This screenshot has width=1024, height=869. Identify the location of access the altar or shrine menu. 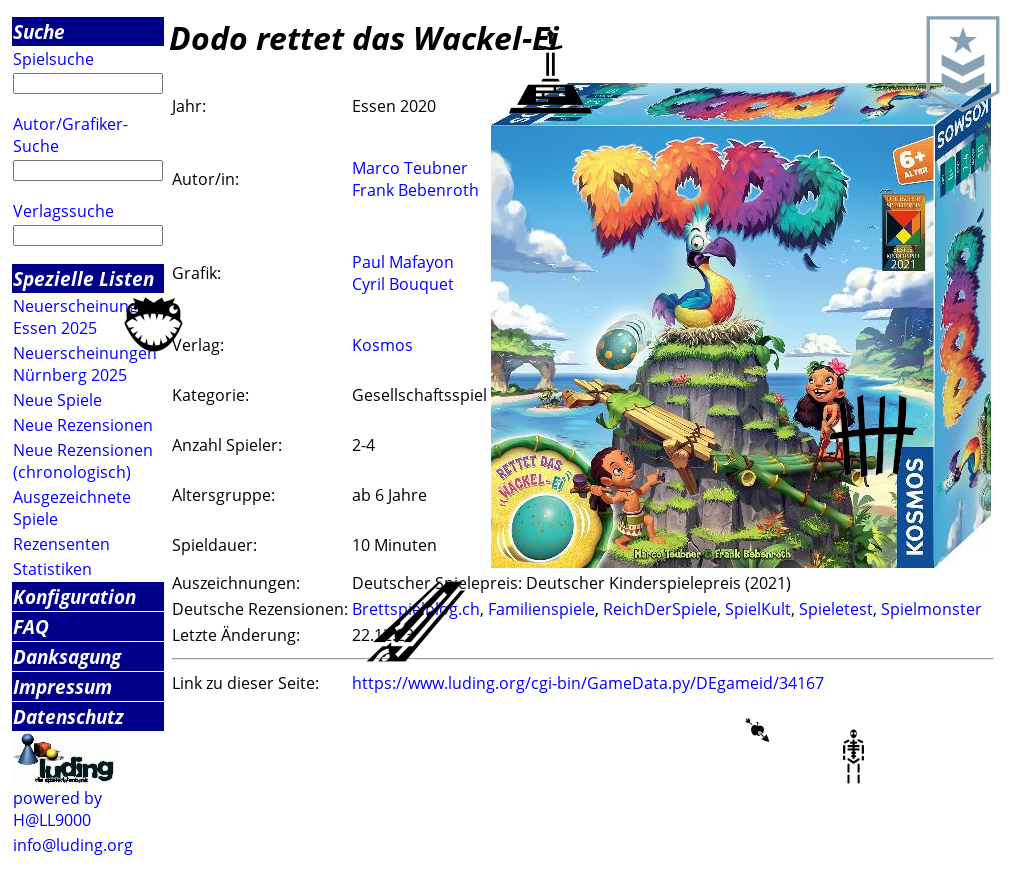
(550, 71).